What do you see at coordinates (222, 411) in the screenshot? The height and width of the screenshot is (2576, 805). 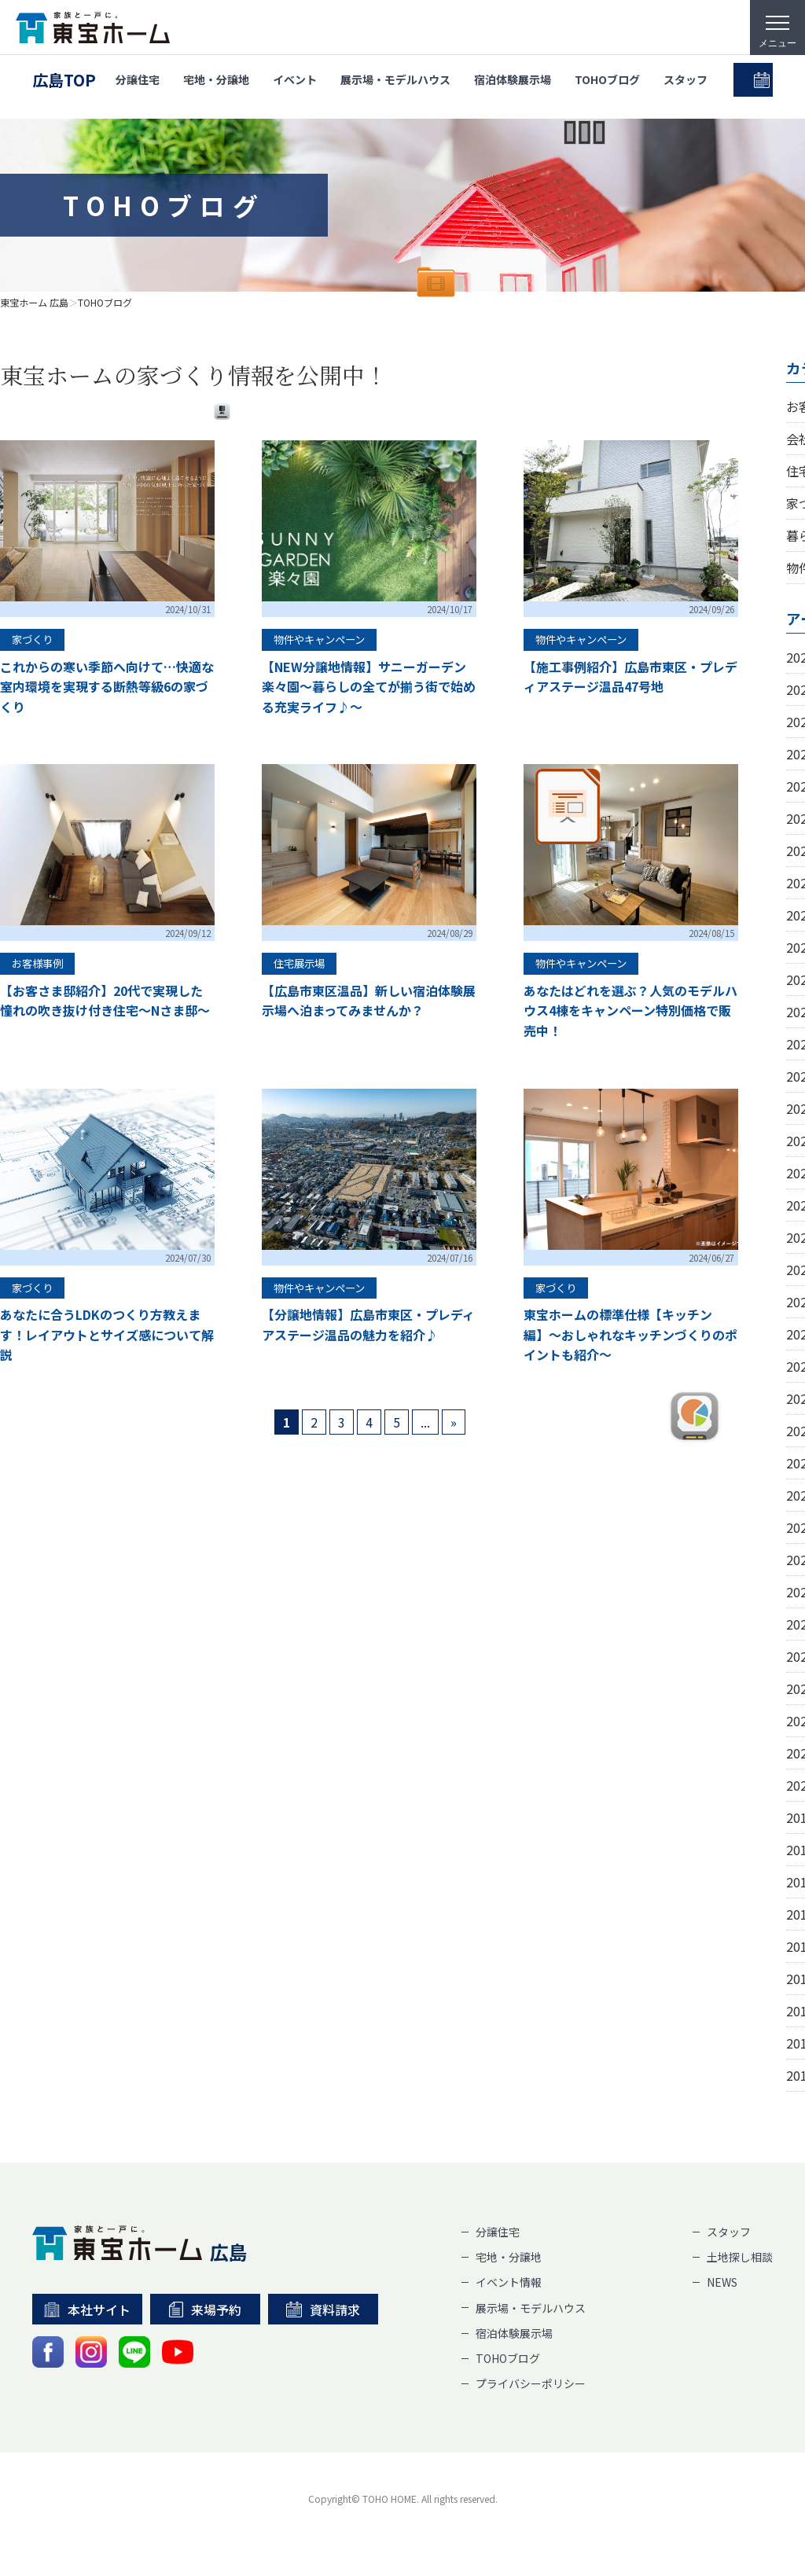 I see `view your desk area using the device camera` at bounding box center [222, 411].